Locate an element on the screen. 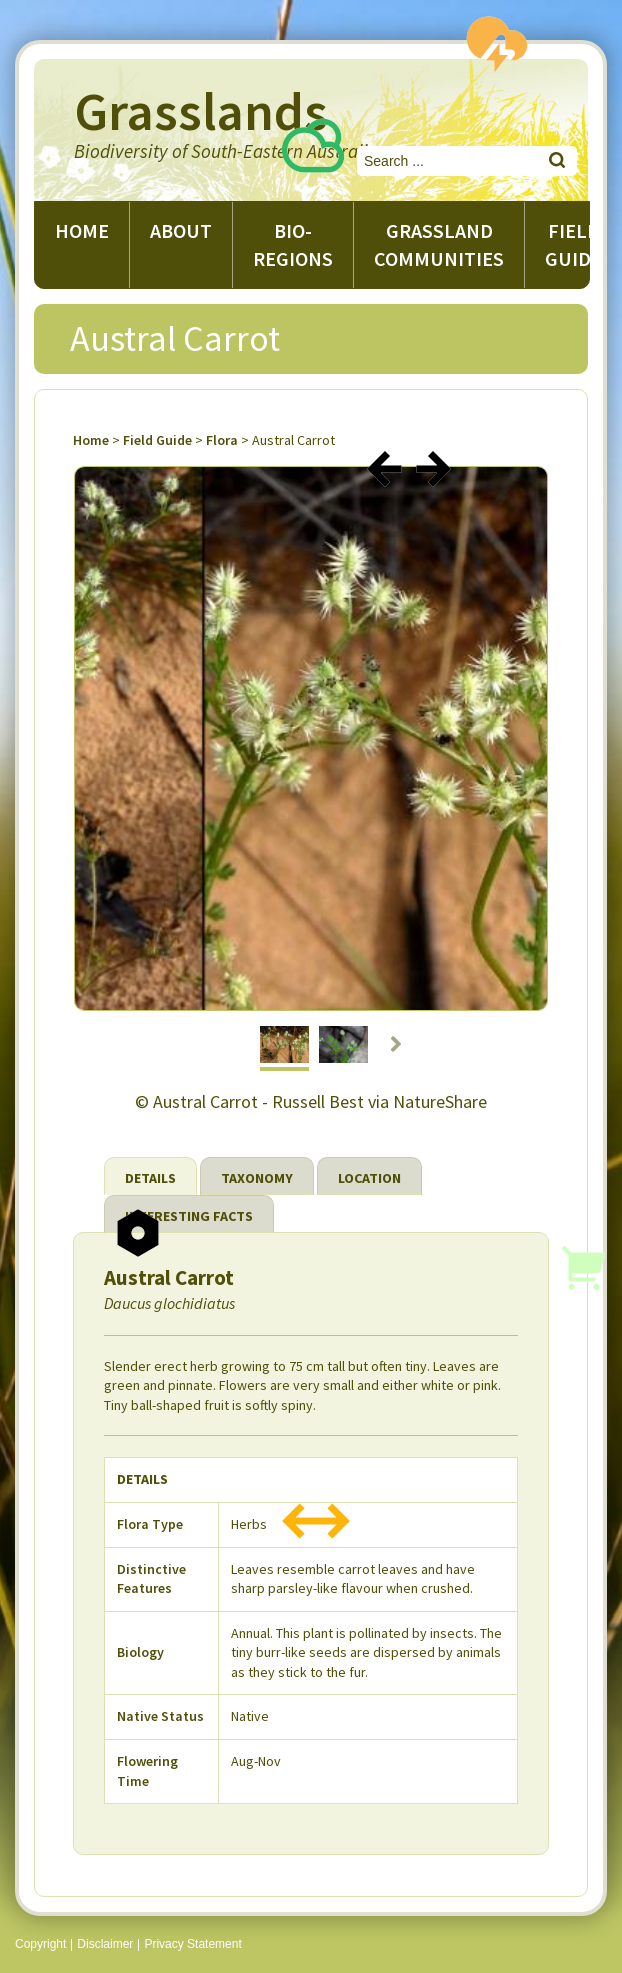 The height and width of the screenshot is (1973, 622). indicates partly cloudy weather conditions is located at coordinates (313, 147).